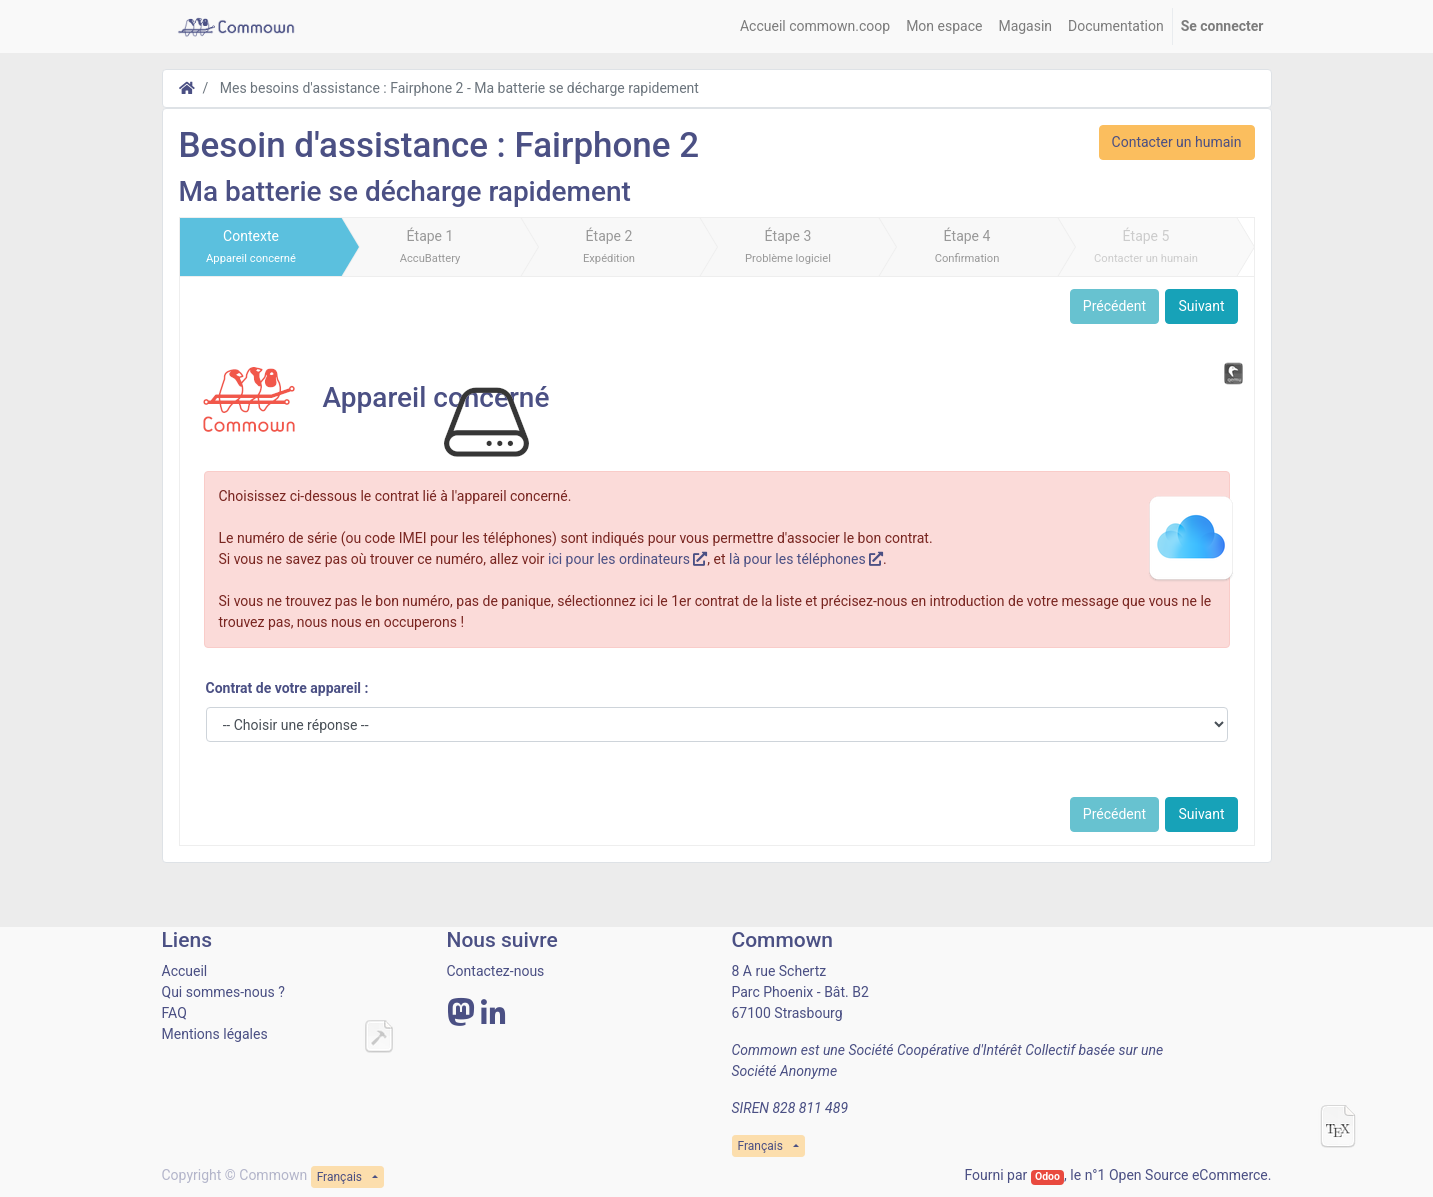 The width and height of the screenshot is (1433, 1197). I want to click on open iCloud Drive to access cloud-stored files, so click(1191, 538).